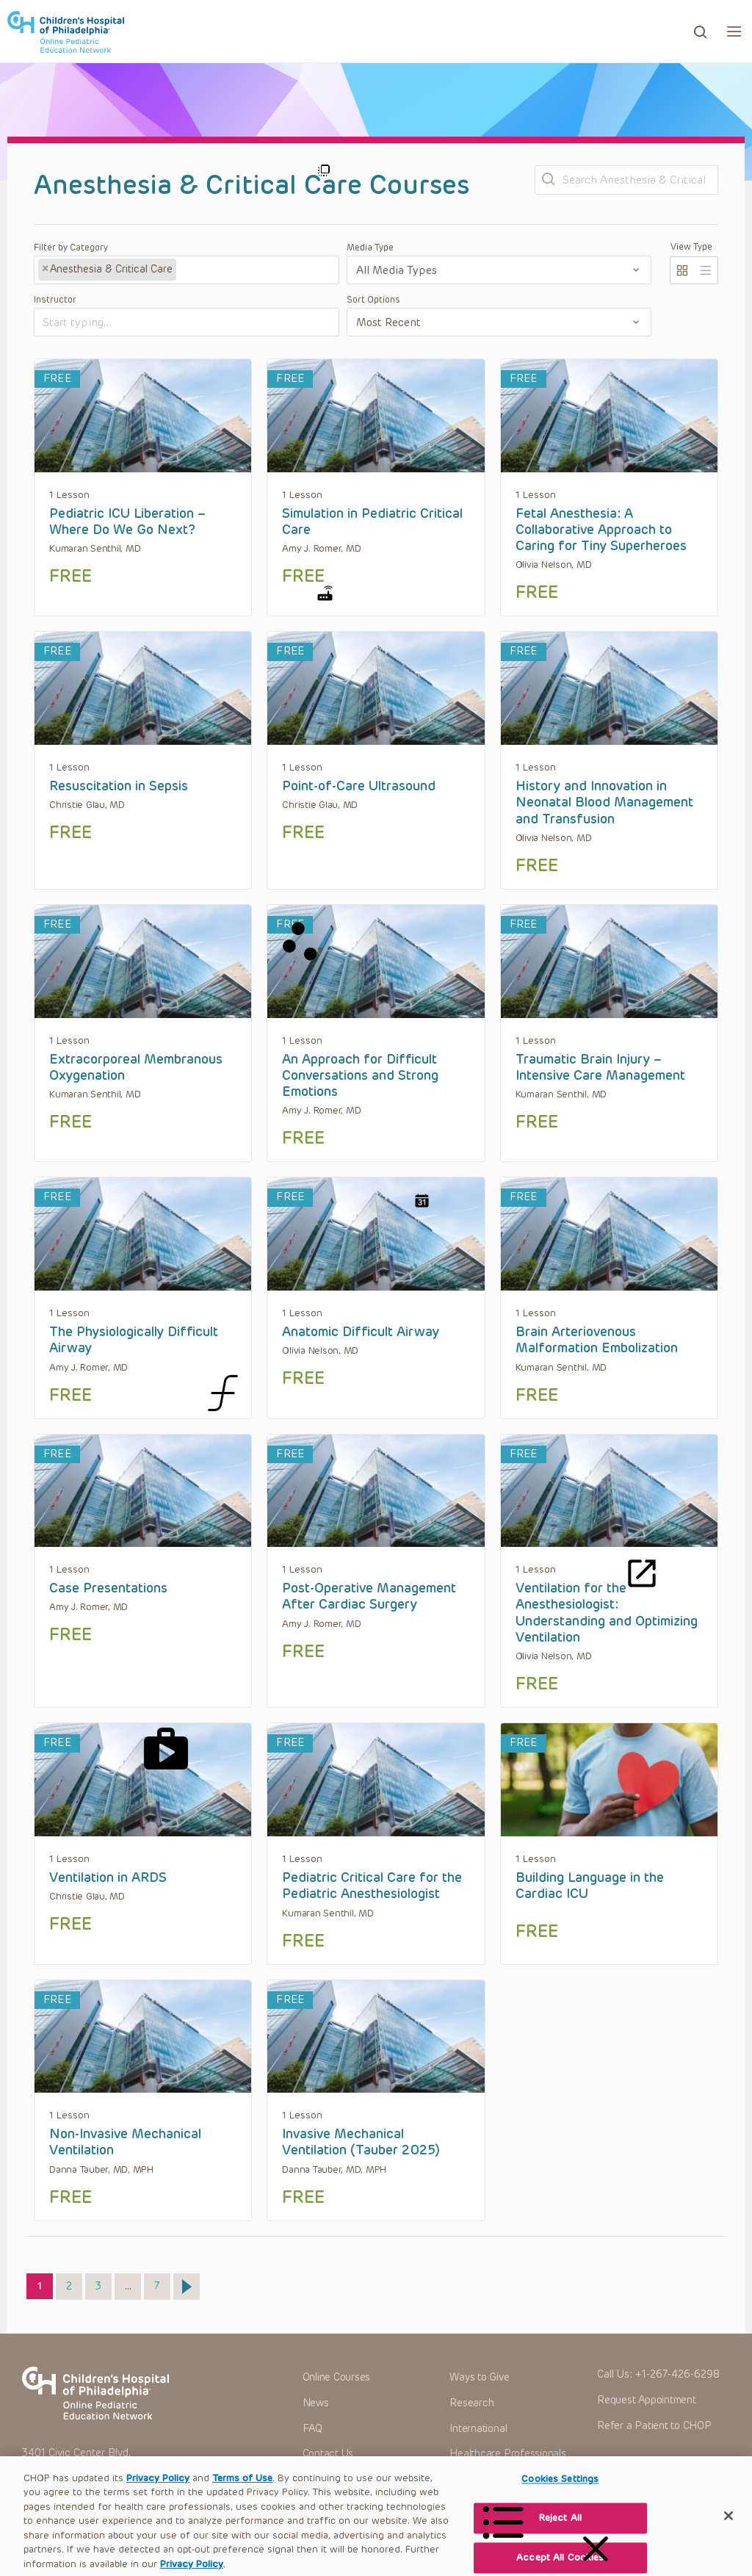 This screenshot has width=752, height=2576. I want to click on open the app store or marketplace, so click(166, 1750).